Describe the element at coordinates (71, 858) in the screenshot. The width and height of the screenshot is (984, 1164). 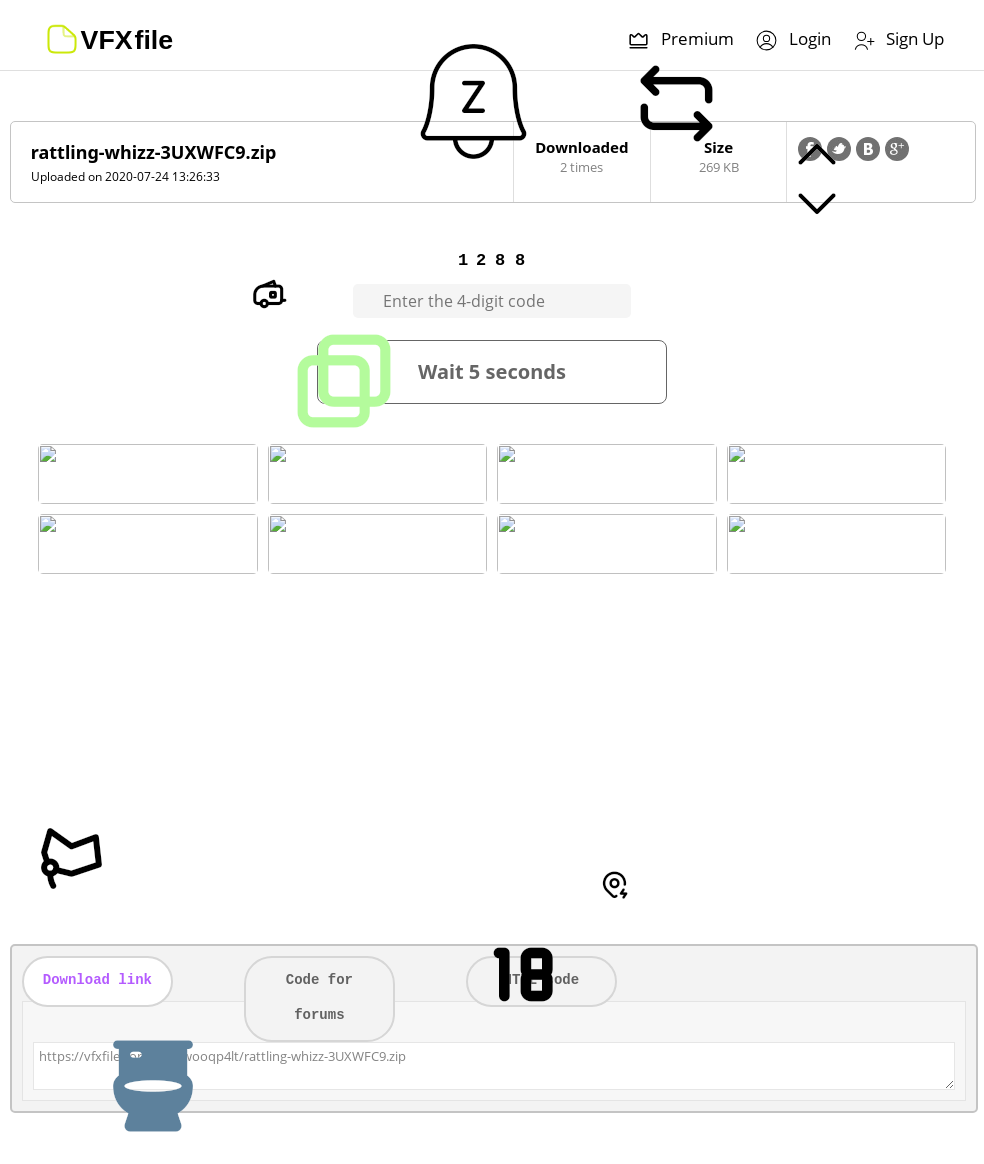
I see `select a custom polygonal area` at that location.